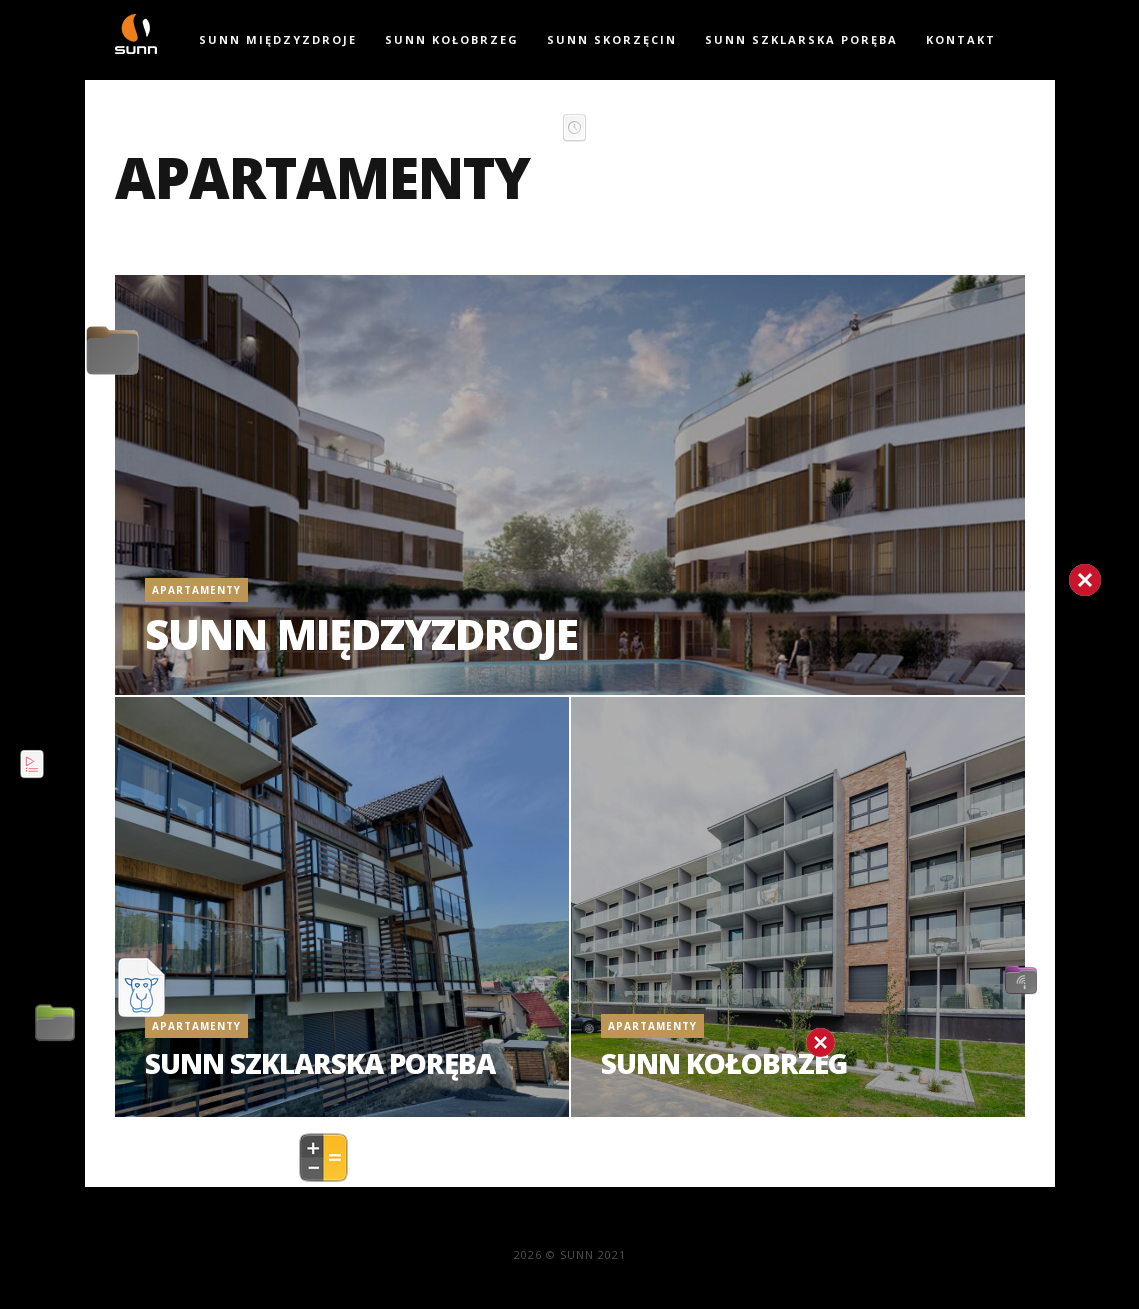  Describe the element at coordinates (141, 987) in the screenshot. I see `a perl programming language file` at that location.